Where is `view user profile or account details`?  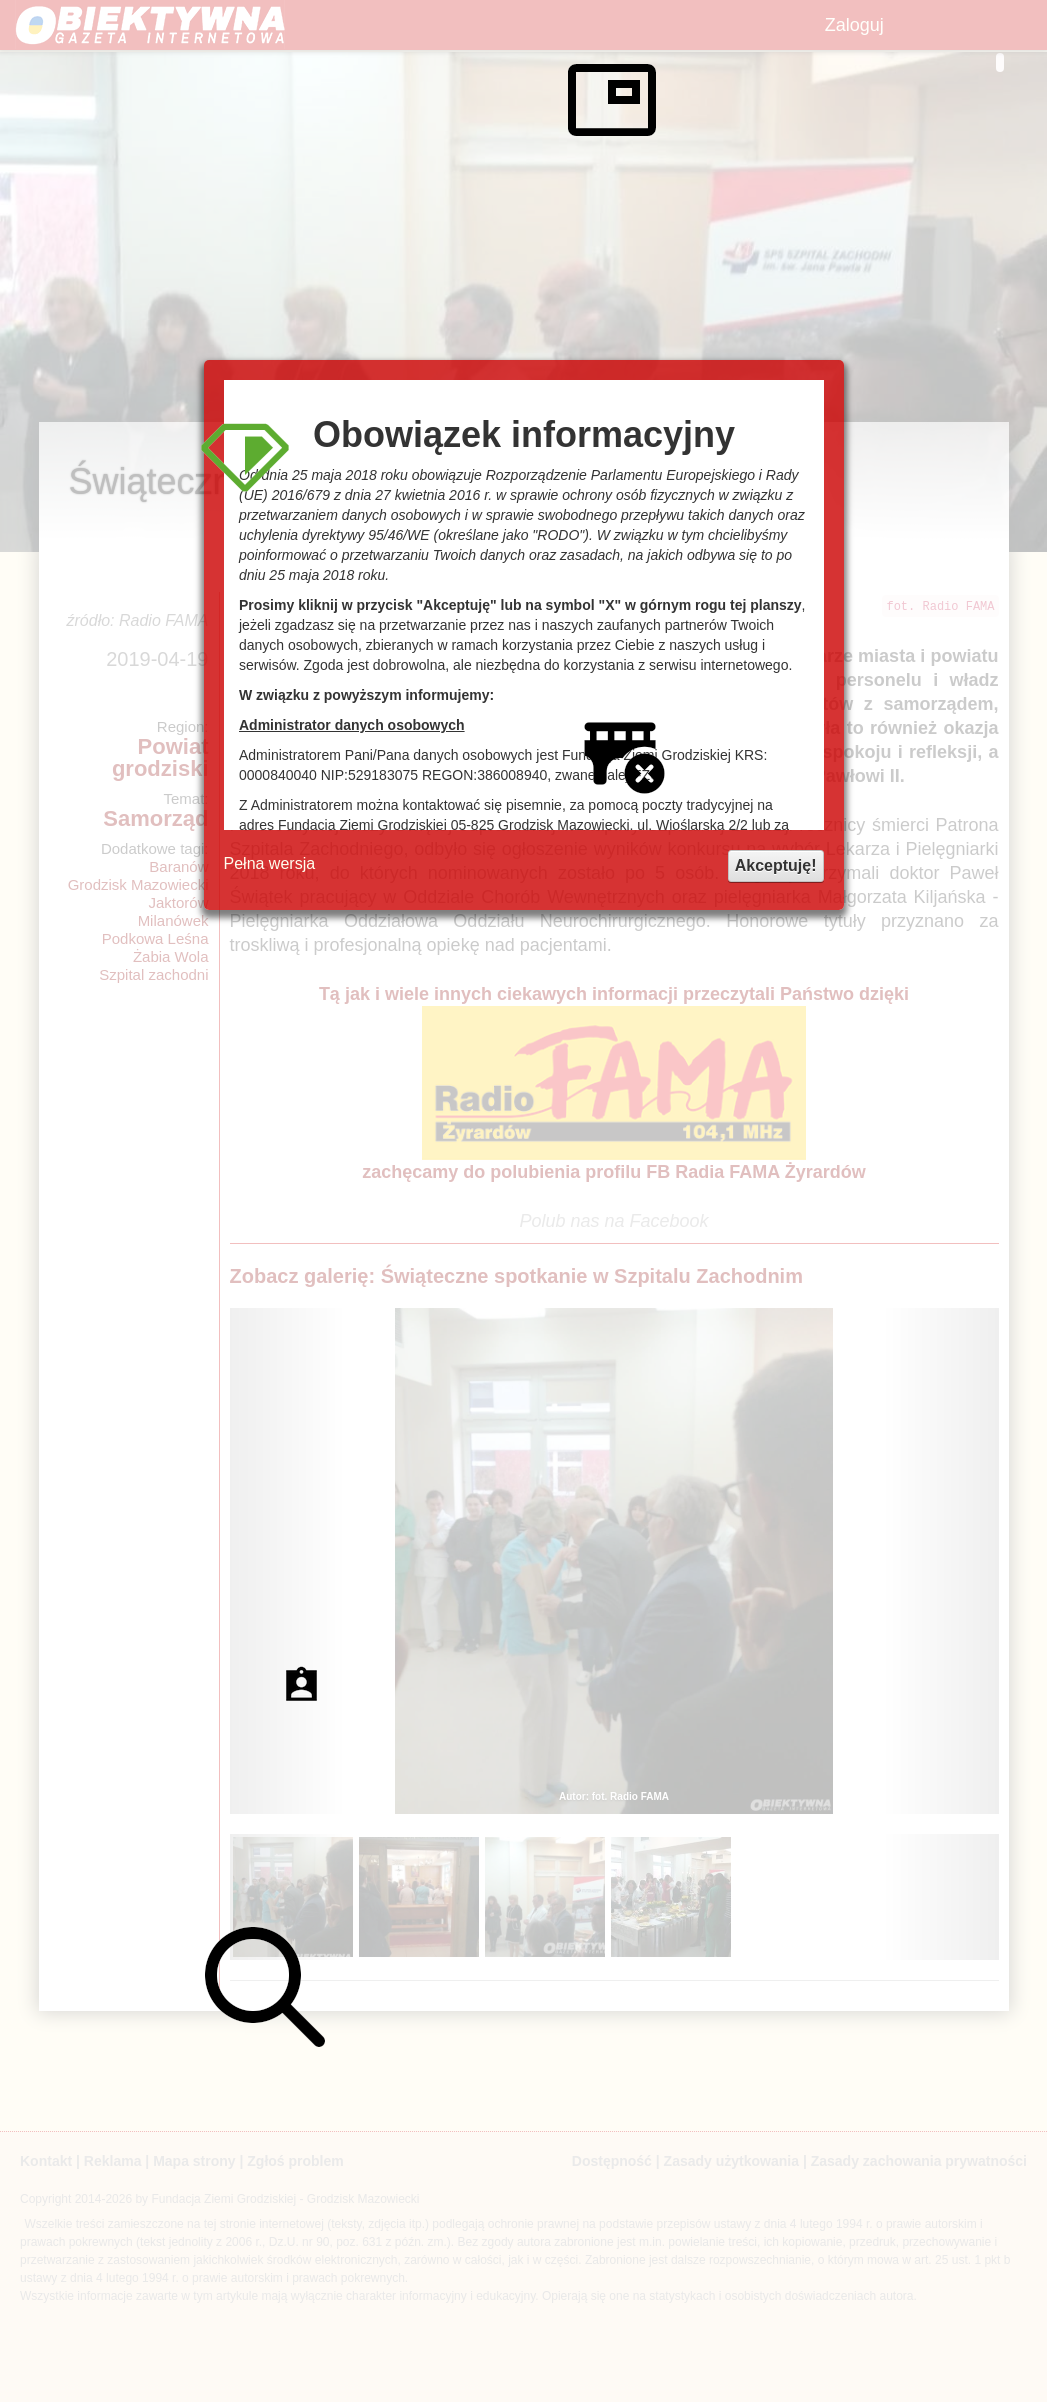
view user profile or account details is located at coordinates (301, 1685).